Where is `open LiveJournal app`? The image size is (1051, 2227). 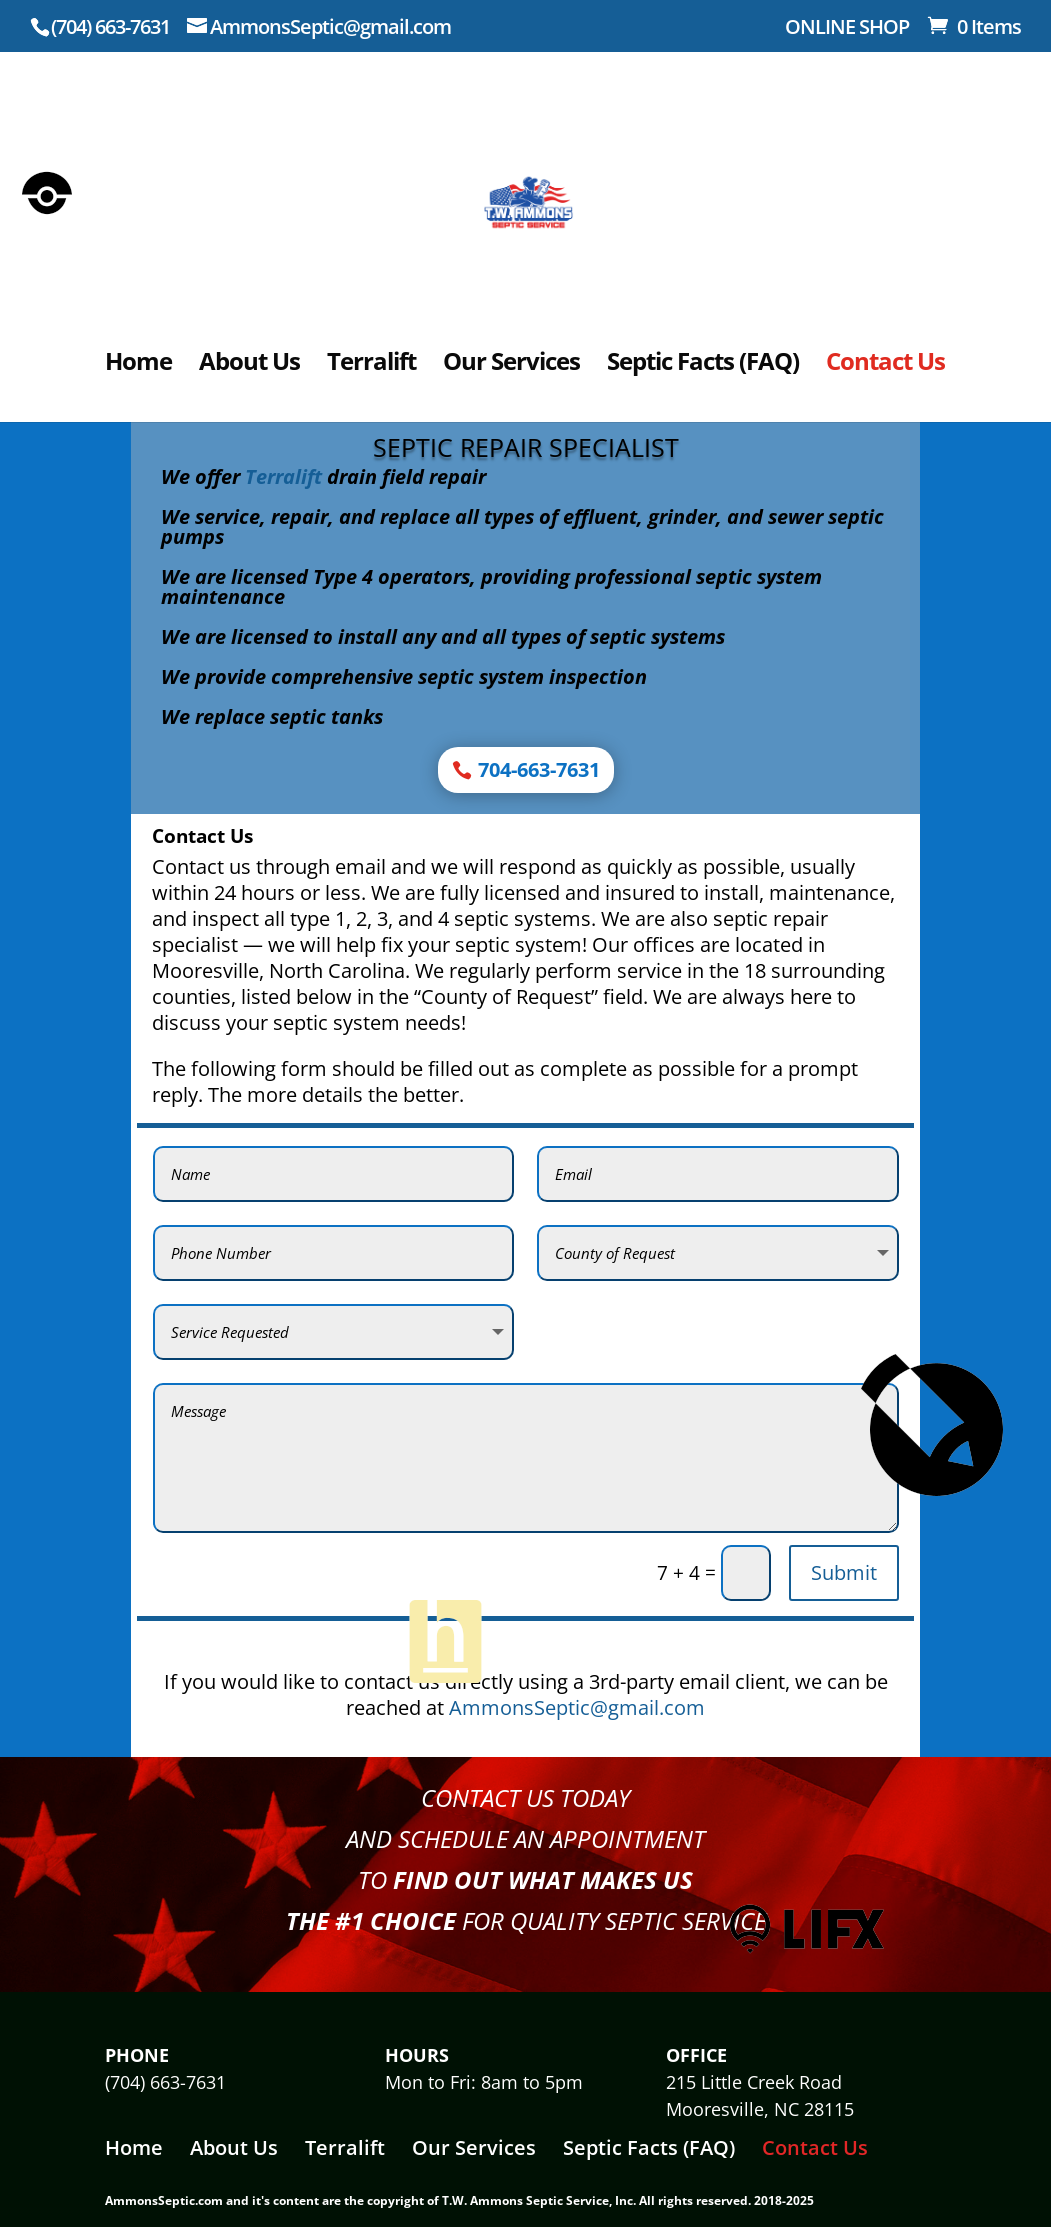
open LiveJournal app is located at coordinates (932, 1425).